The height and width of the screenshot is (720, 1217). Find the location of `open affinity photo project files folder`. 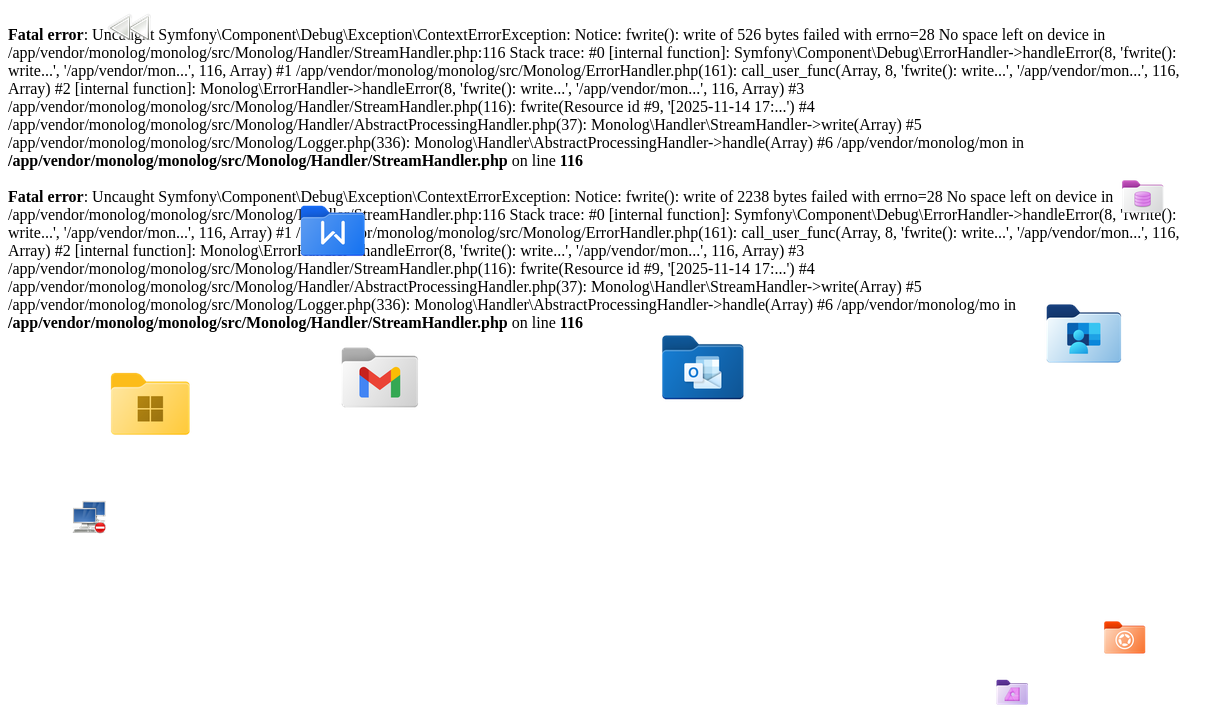

open affinity photo project files folder is located at coordinates (1012, 693).